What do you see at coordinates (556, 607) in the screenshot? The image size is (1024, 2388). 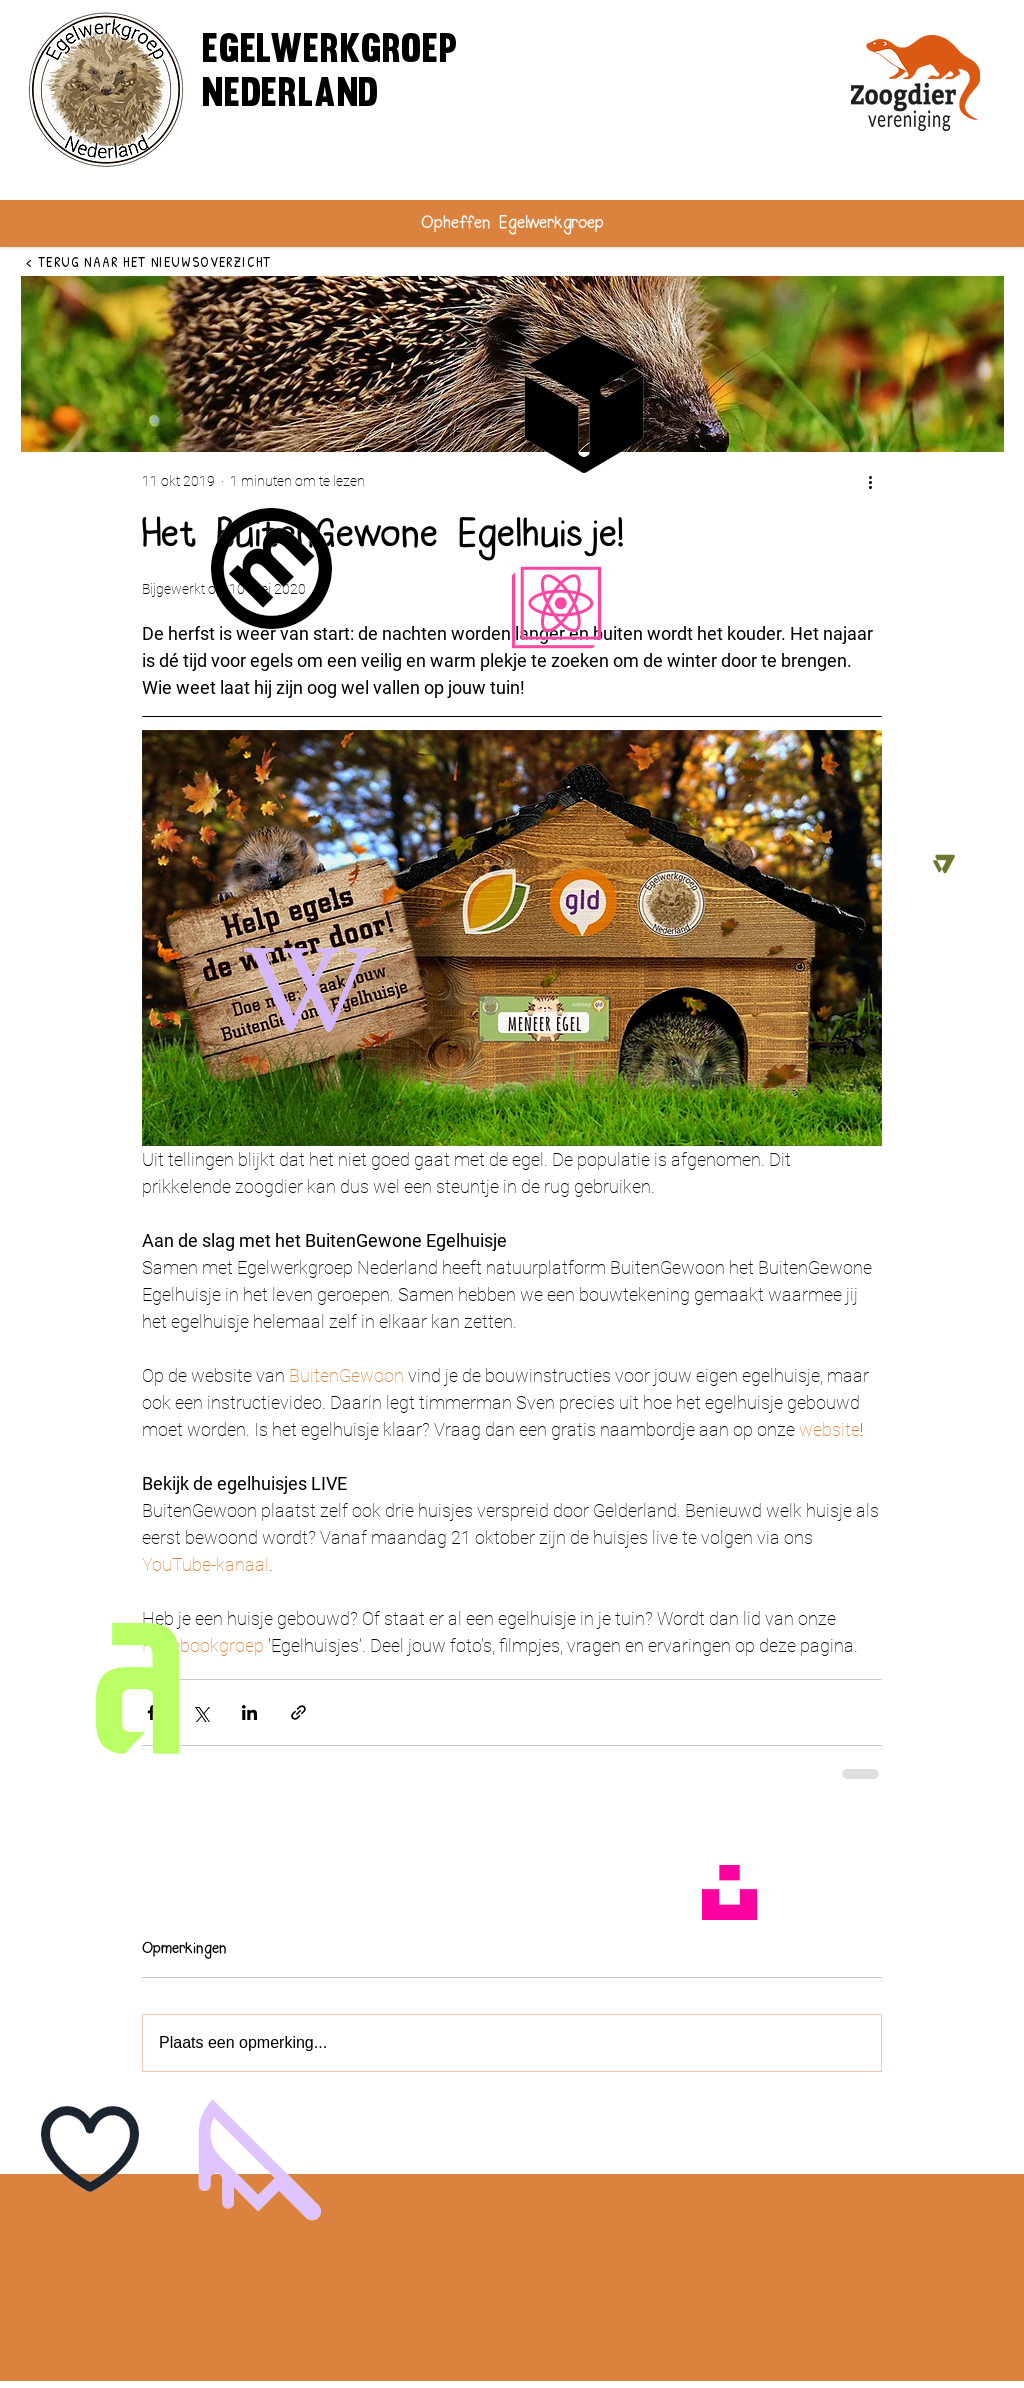 I see `create react app logo` at bounding box center [556, 607].